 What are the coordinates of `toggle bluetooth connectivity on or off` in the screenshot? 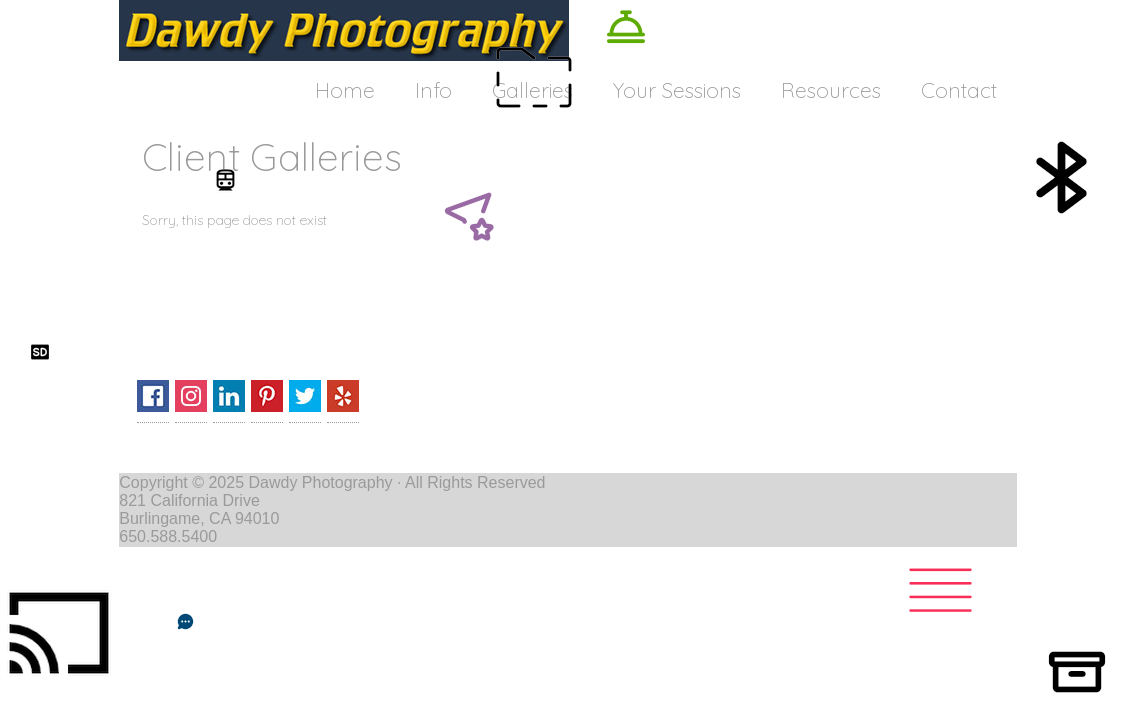 It's located at (1061, 177).